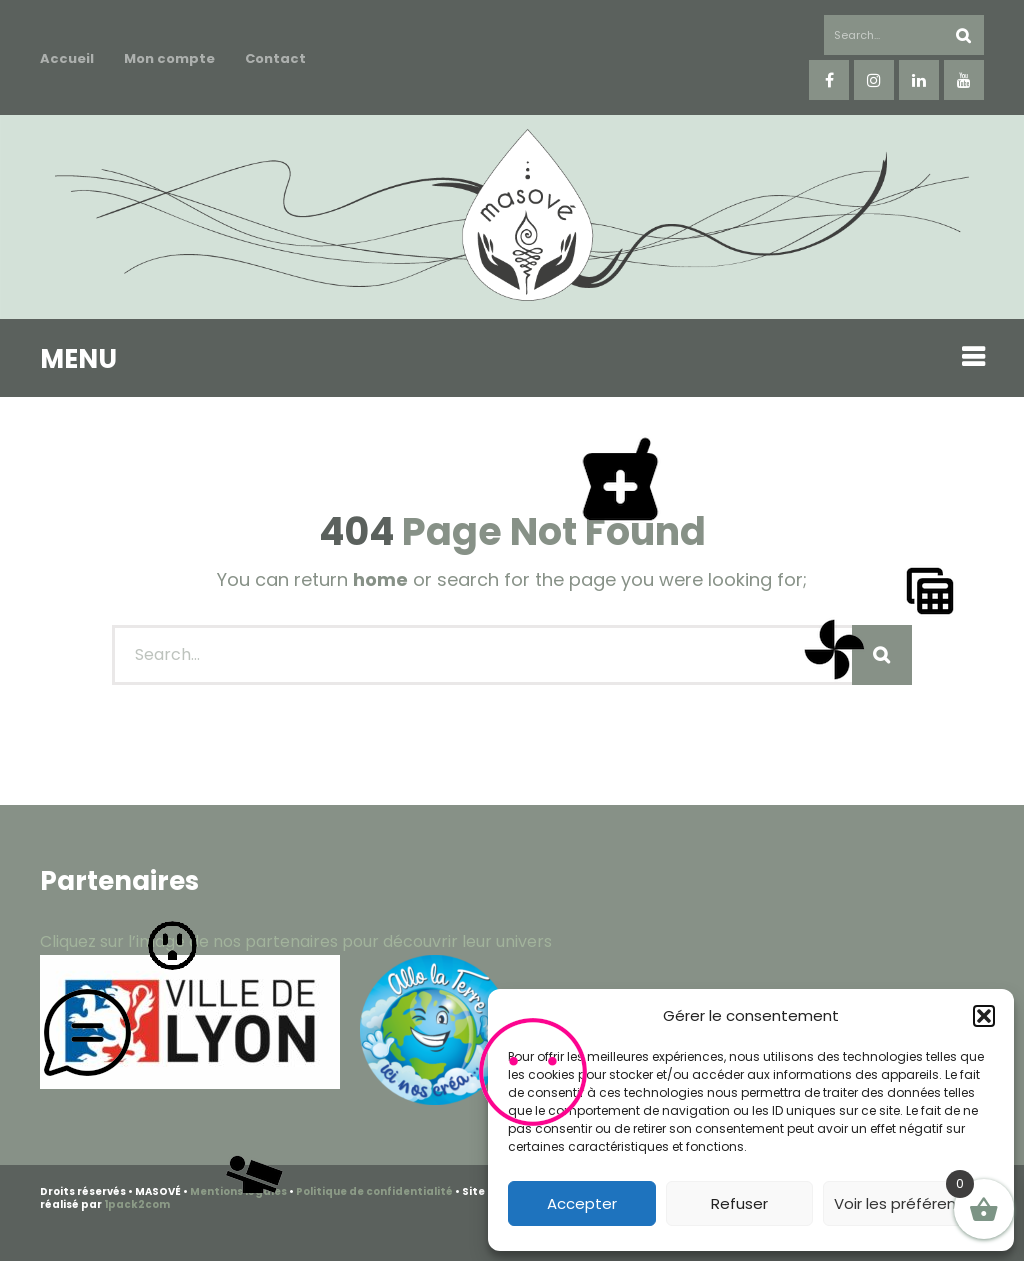  I want to click on find nearby pharmacies, so click(620, 482).